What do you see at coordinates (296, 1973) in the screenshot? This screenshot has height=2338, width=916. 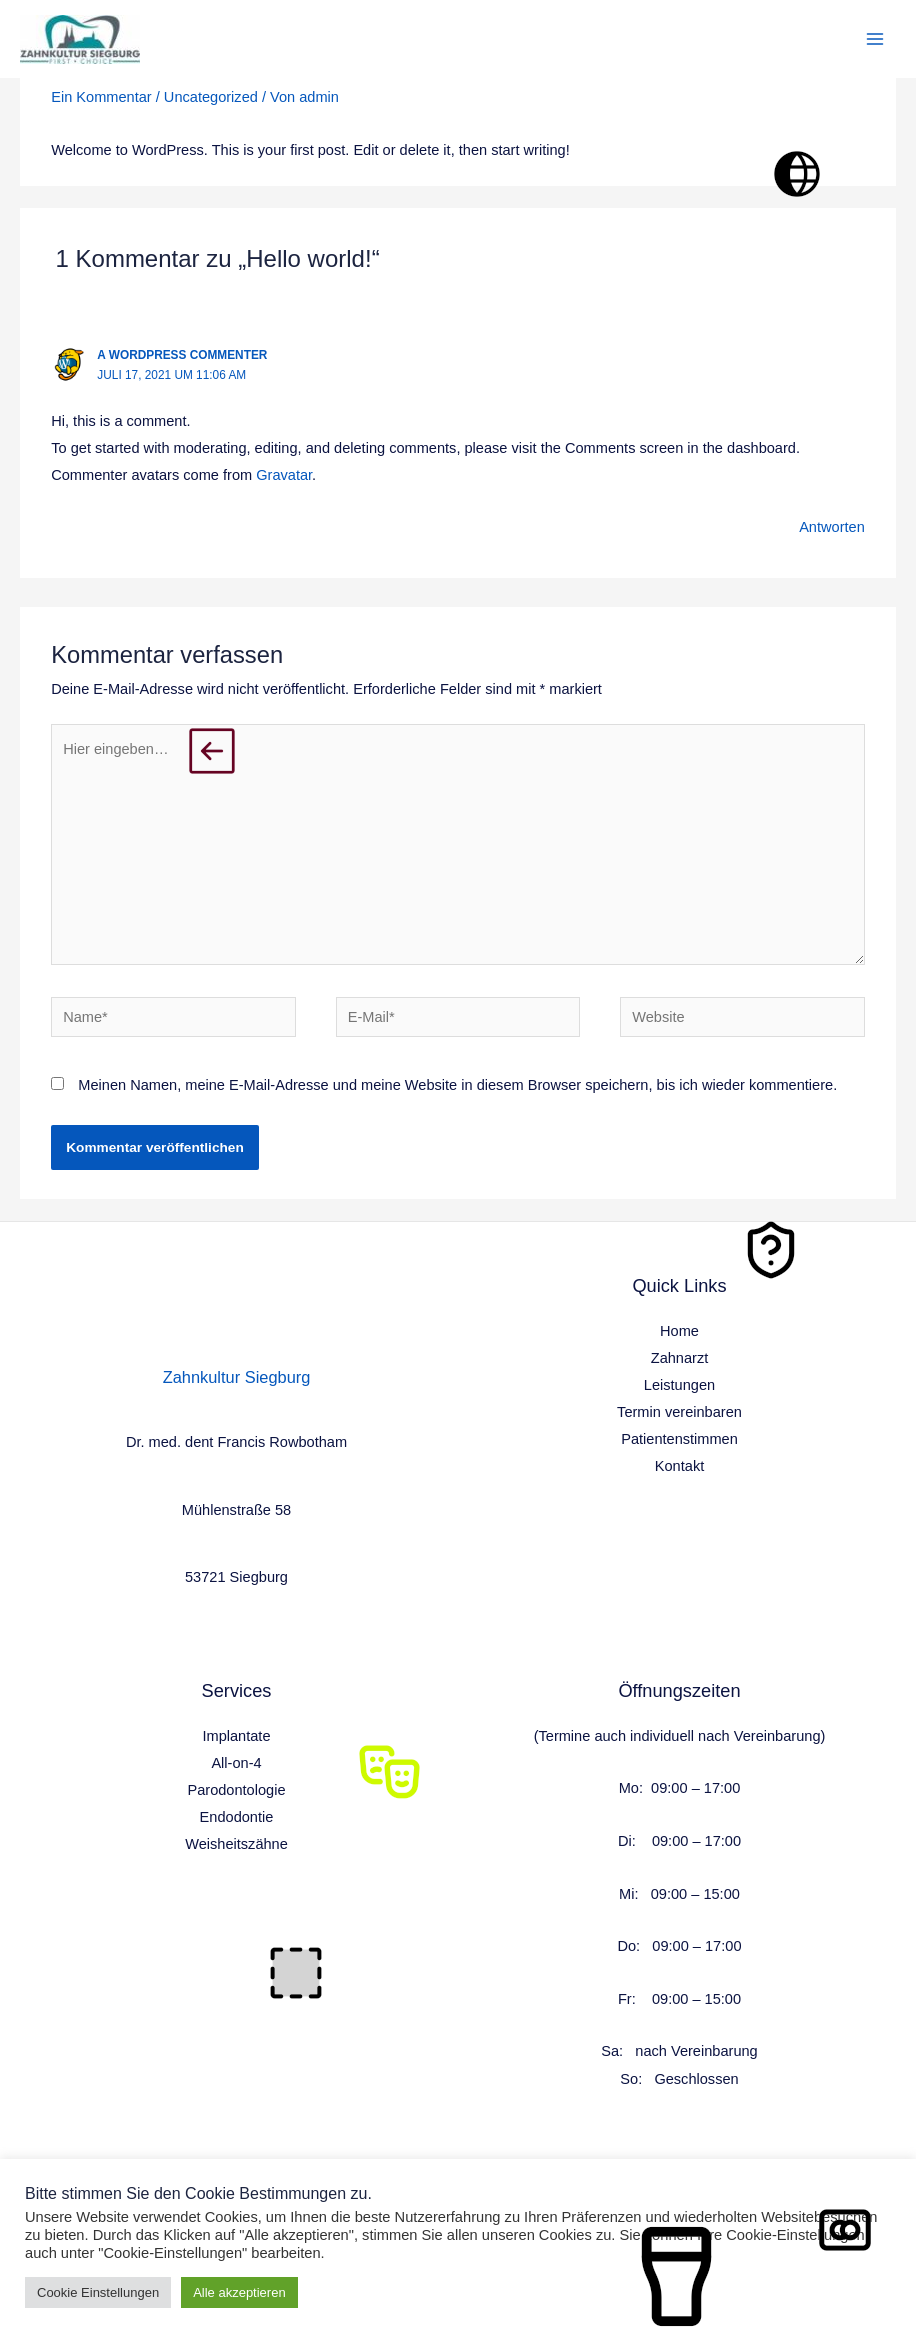 I see `select or highlight an area` at bounding box center [296, 1973].